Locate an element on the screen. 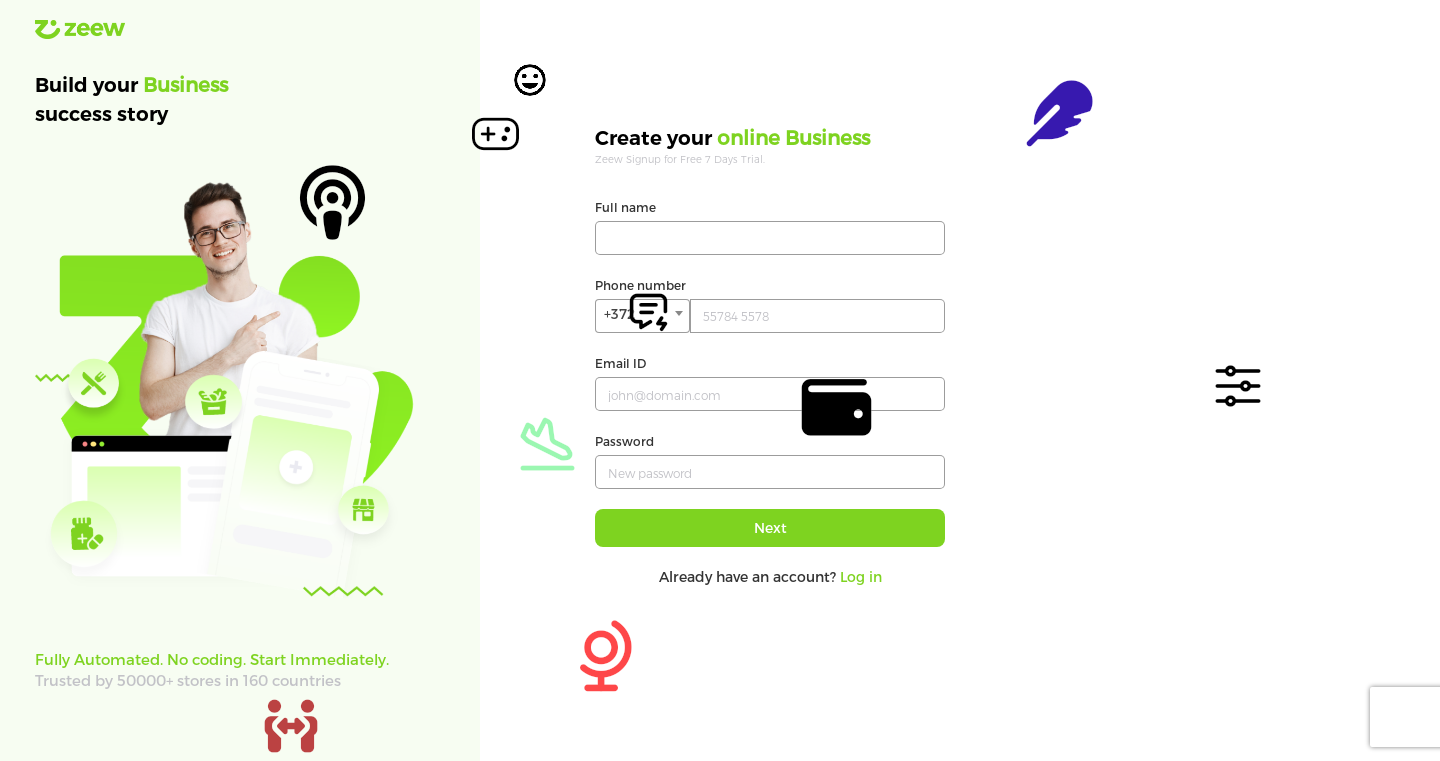 Image resolution: width=1440 pixels, height=761 pixels. indicates arriving flight status is located at coordinates (547, 443).